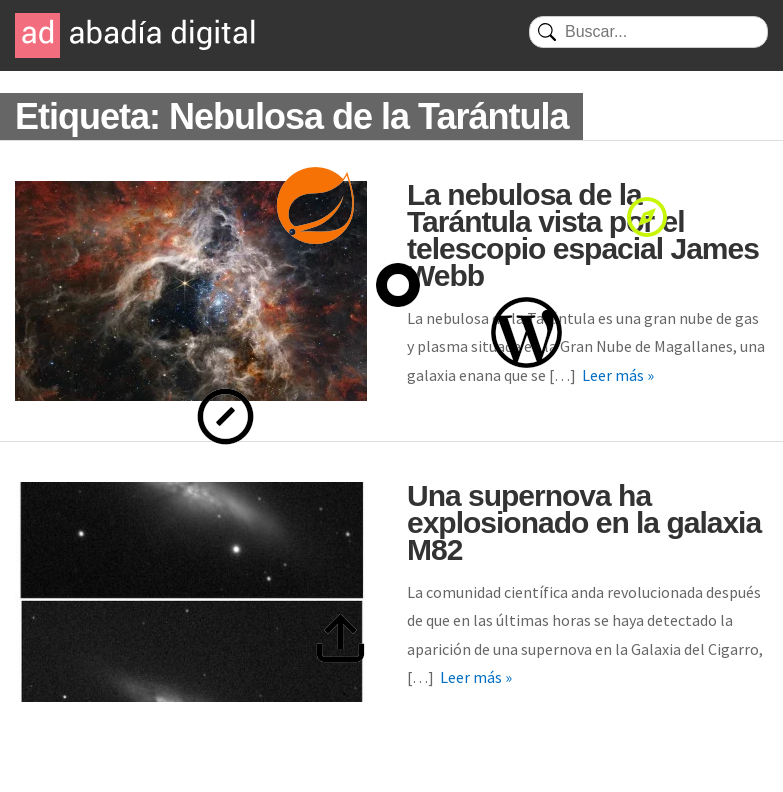 The height and width of the screenshot is (792, 783). I want to click on spring framework logo, so click(315, 205).